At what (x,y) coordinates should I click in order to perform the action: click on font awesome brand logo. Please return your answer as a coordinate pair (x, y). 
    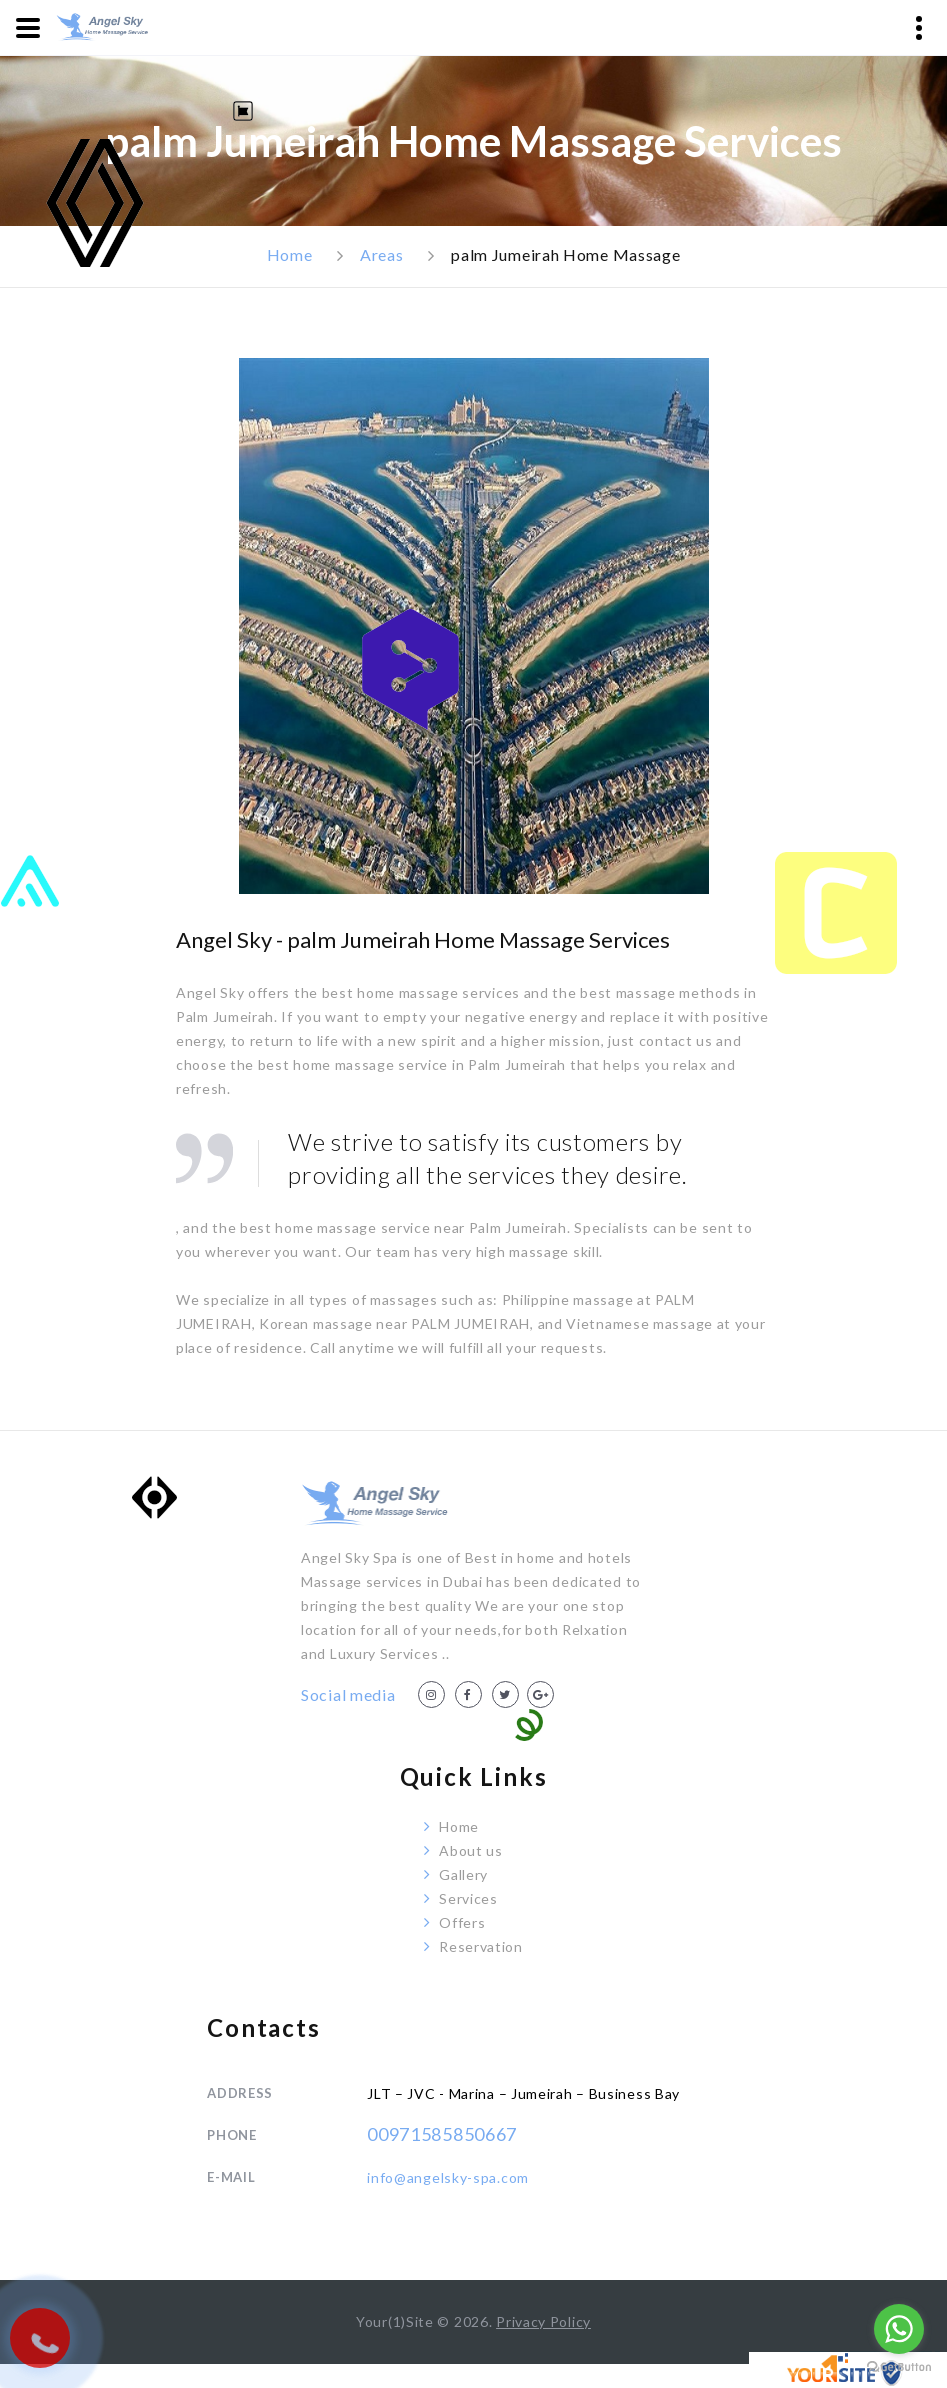
    Looking at the image, I should click on (243, 111).